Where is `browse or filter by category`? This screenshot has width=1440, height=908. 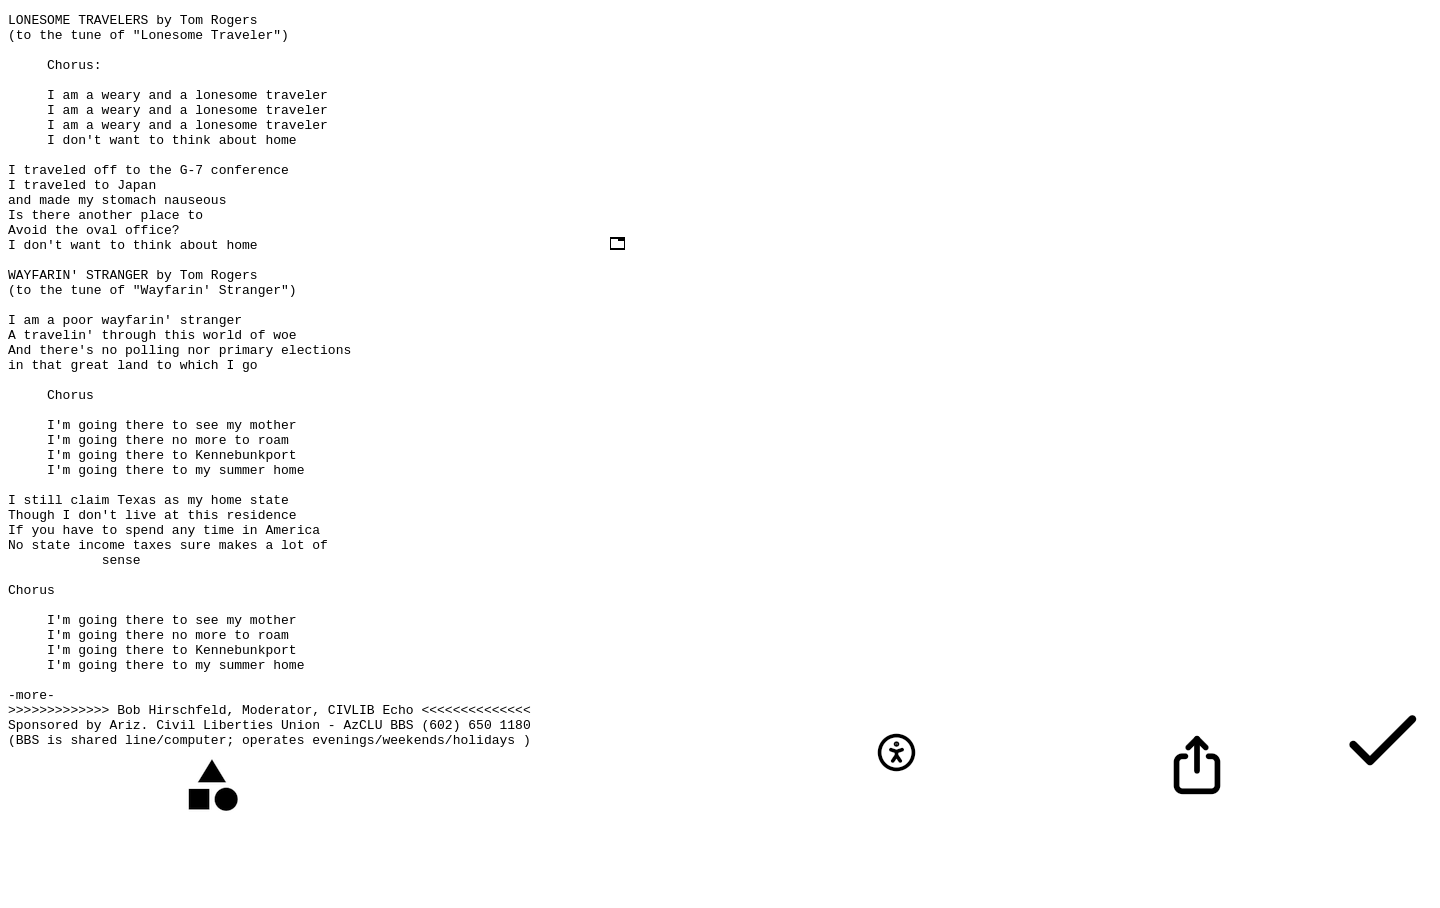 browse or filter by category is located at coordinates (212, 785).